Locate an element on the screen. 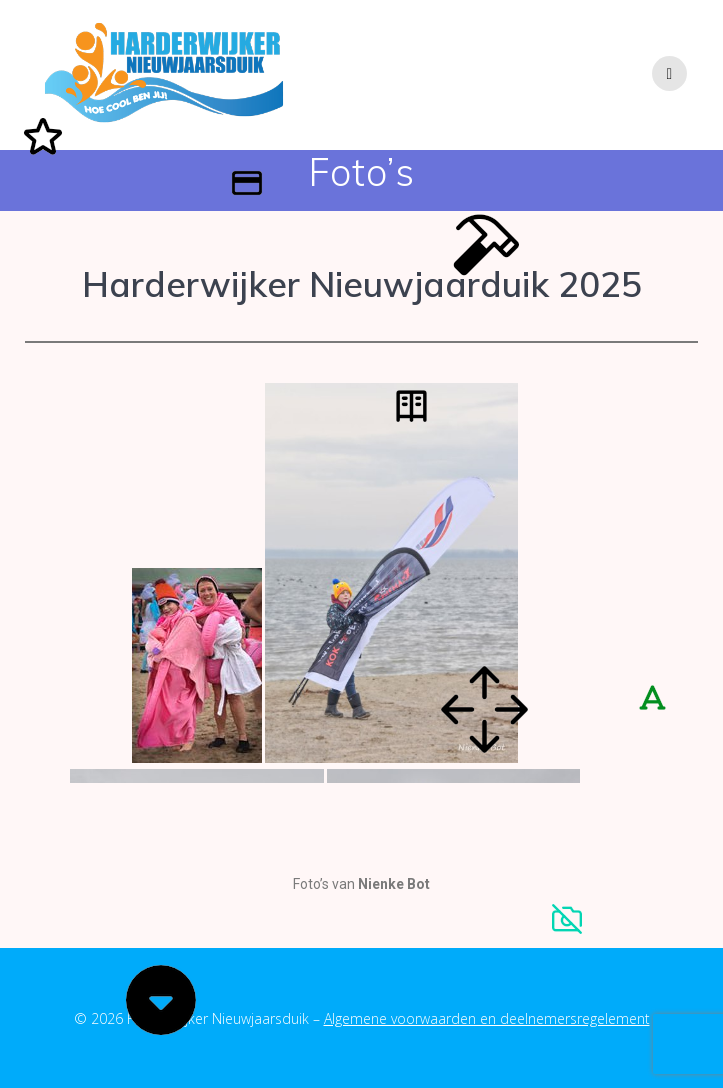 The width and height of the screenshot is (723, 1088). access tools or settings is located at coordinates (483, 246).